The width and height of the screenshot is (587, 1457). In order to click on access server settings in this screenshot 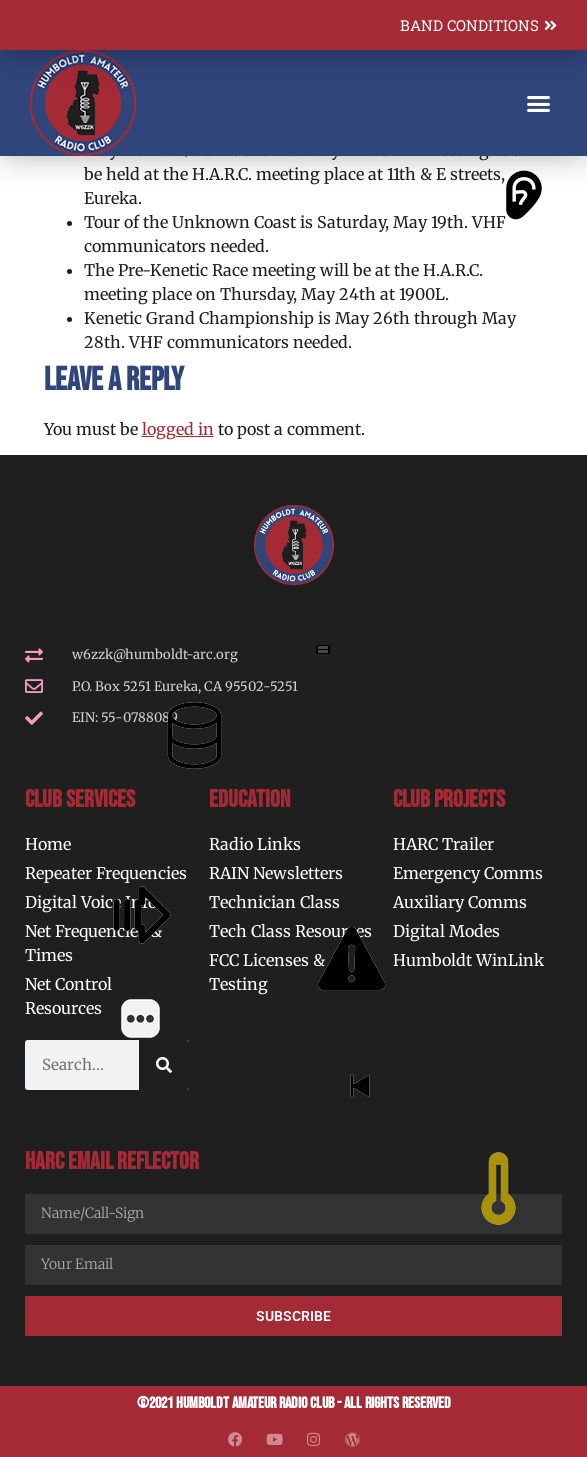, I will do `click(194, 735)`.